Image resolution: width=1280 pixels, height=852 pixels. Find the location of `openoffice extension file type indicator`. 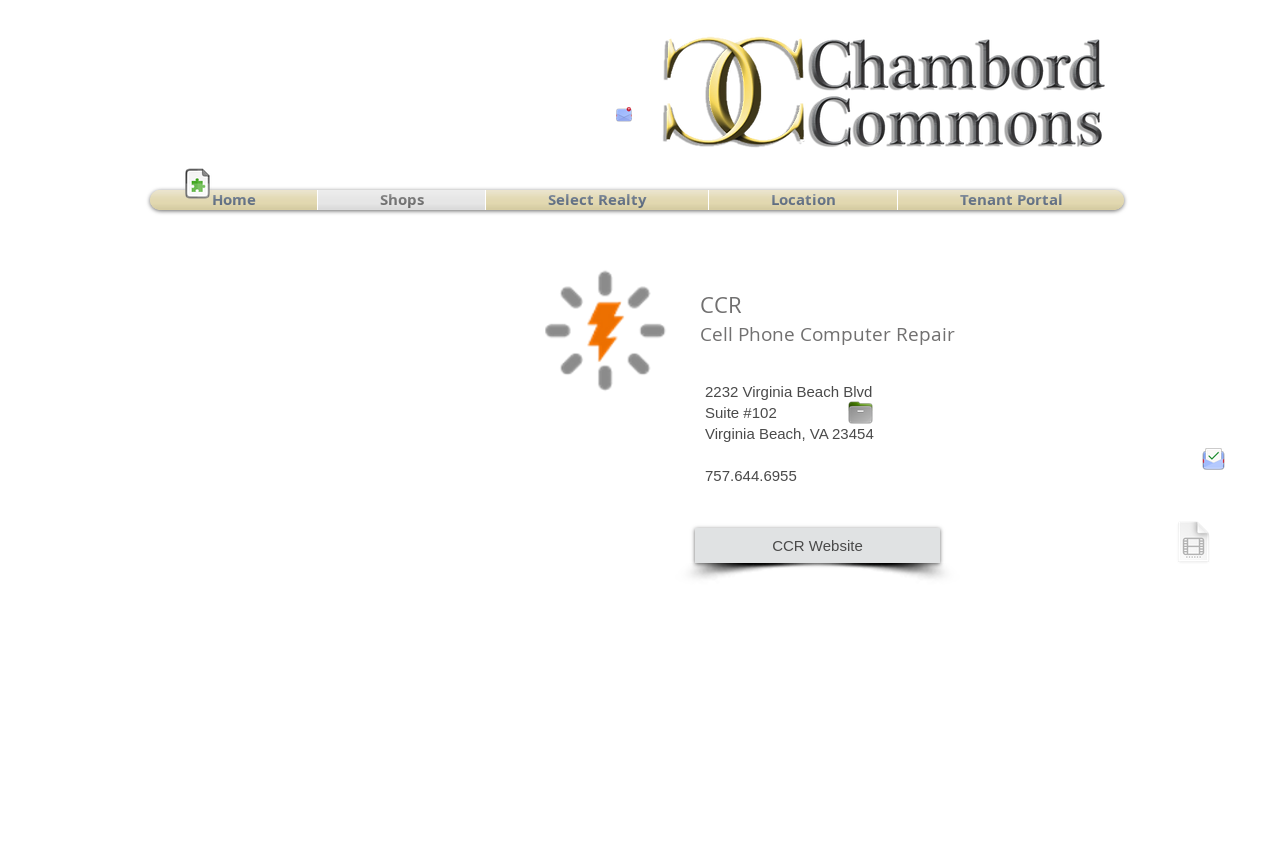

openoffice extension file type indicator is located at coordinates (197, 183).